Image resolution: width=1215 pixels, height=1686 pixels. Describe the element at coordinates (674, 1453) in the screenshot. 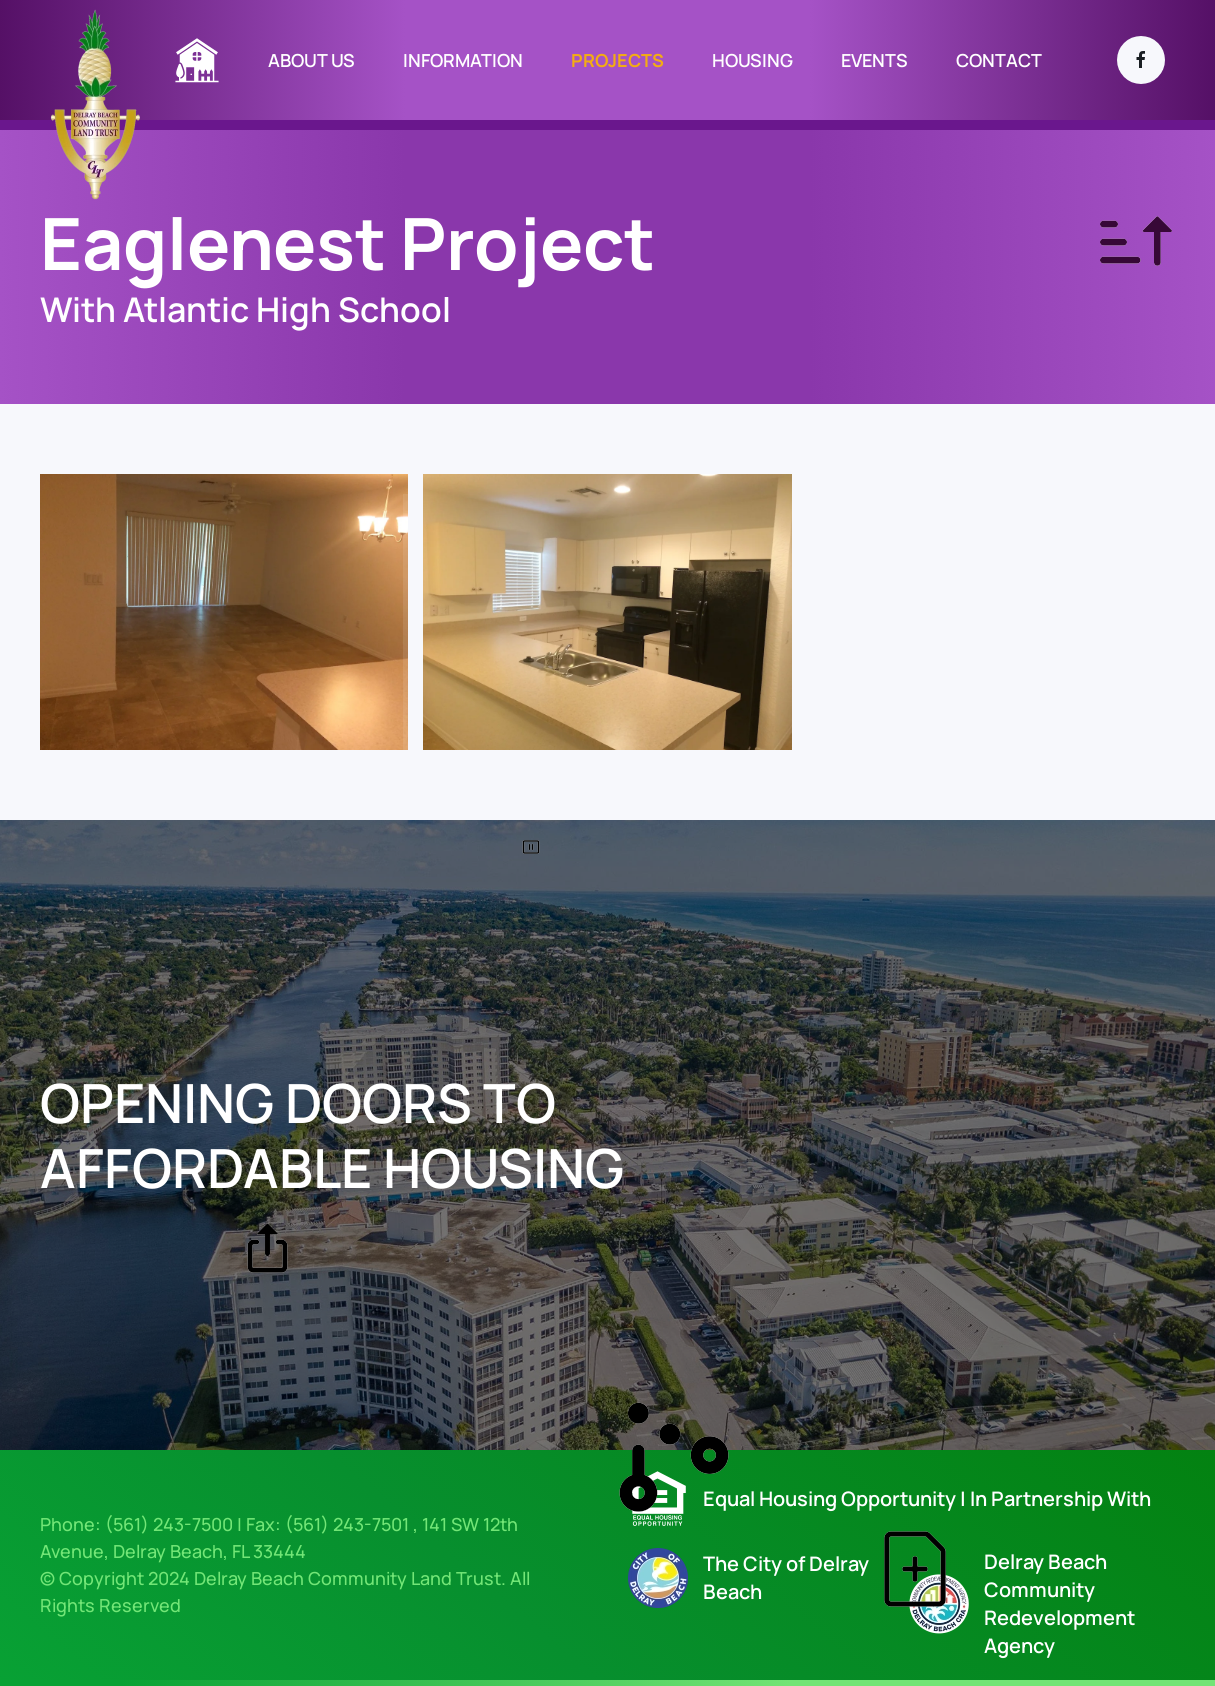

I see `view pull requests in merge queue` at that location.